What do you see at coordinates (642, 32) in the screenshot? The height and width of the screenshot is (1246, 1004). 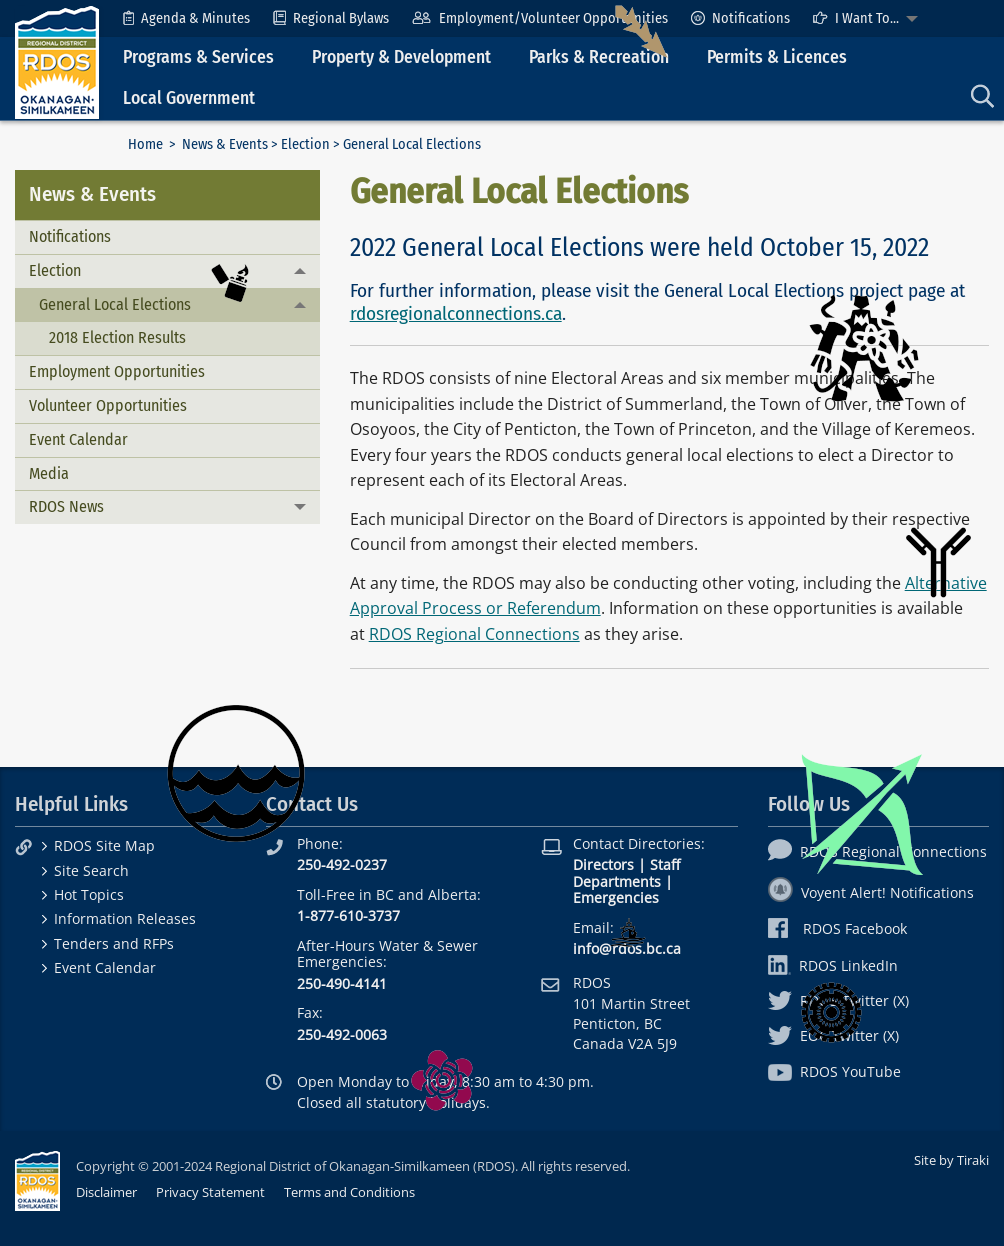 I see `indicates critical hit or piercing damage` at bounding box center [642, 32].